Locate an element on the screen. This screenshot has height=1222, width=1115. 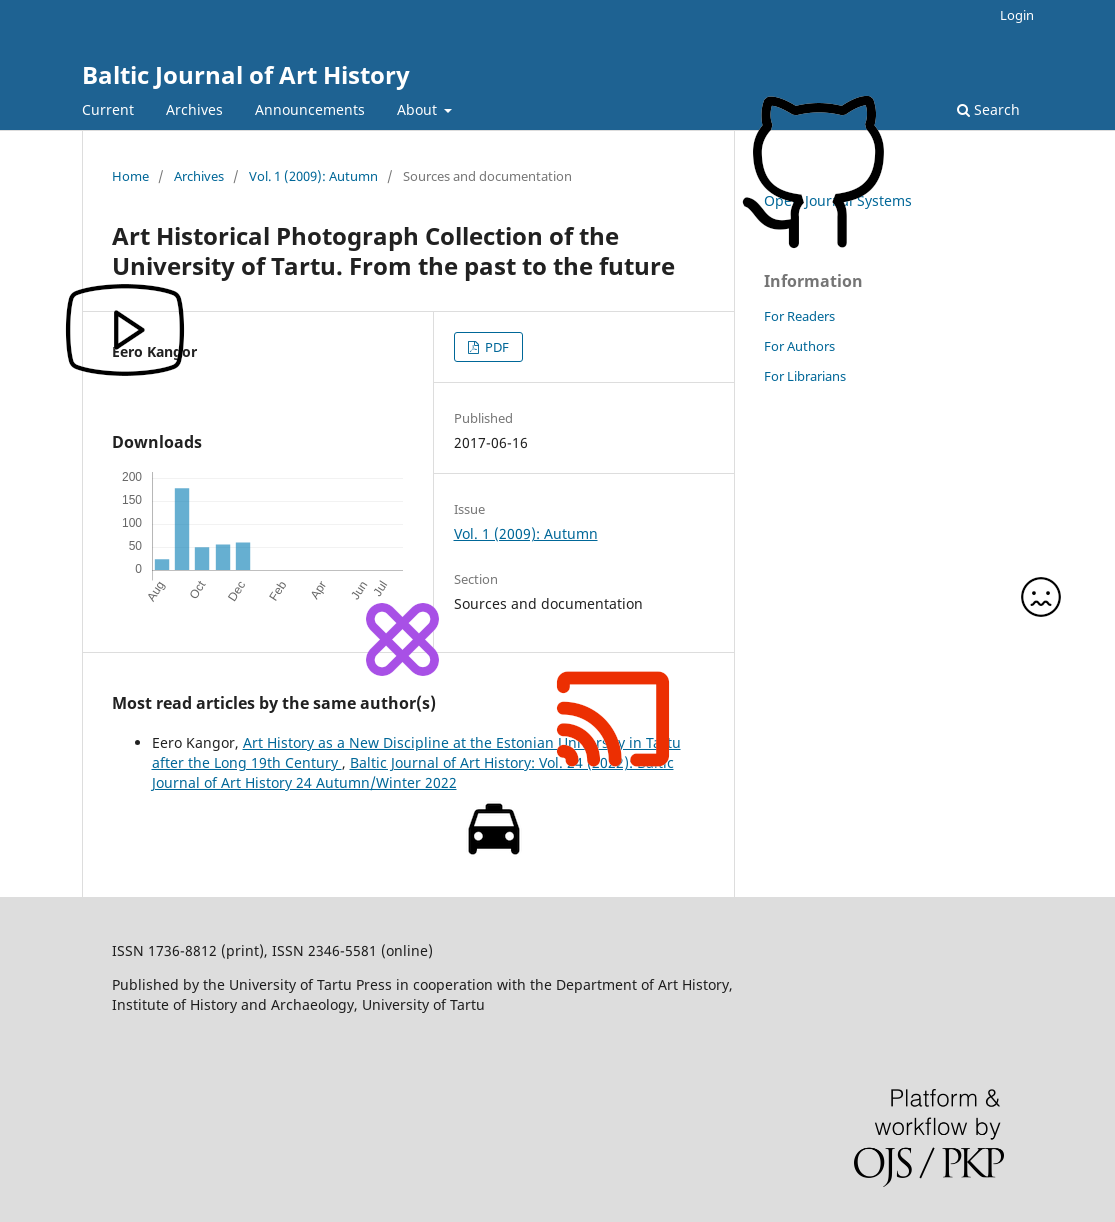
indicates a nervous or anxious status is located at coordinates (1041, 597).